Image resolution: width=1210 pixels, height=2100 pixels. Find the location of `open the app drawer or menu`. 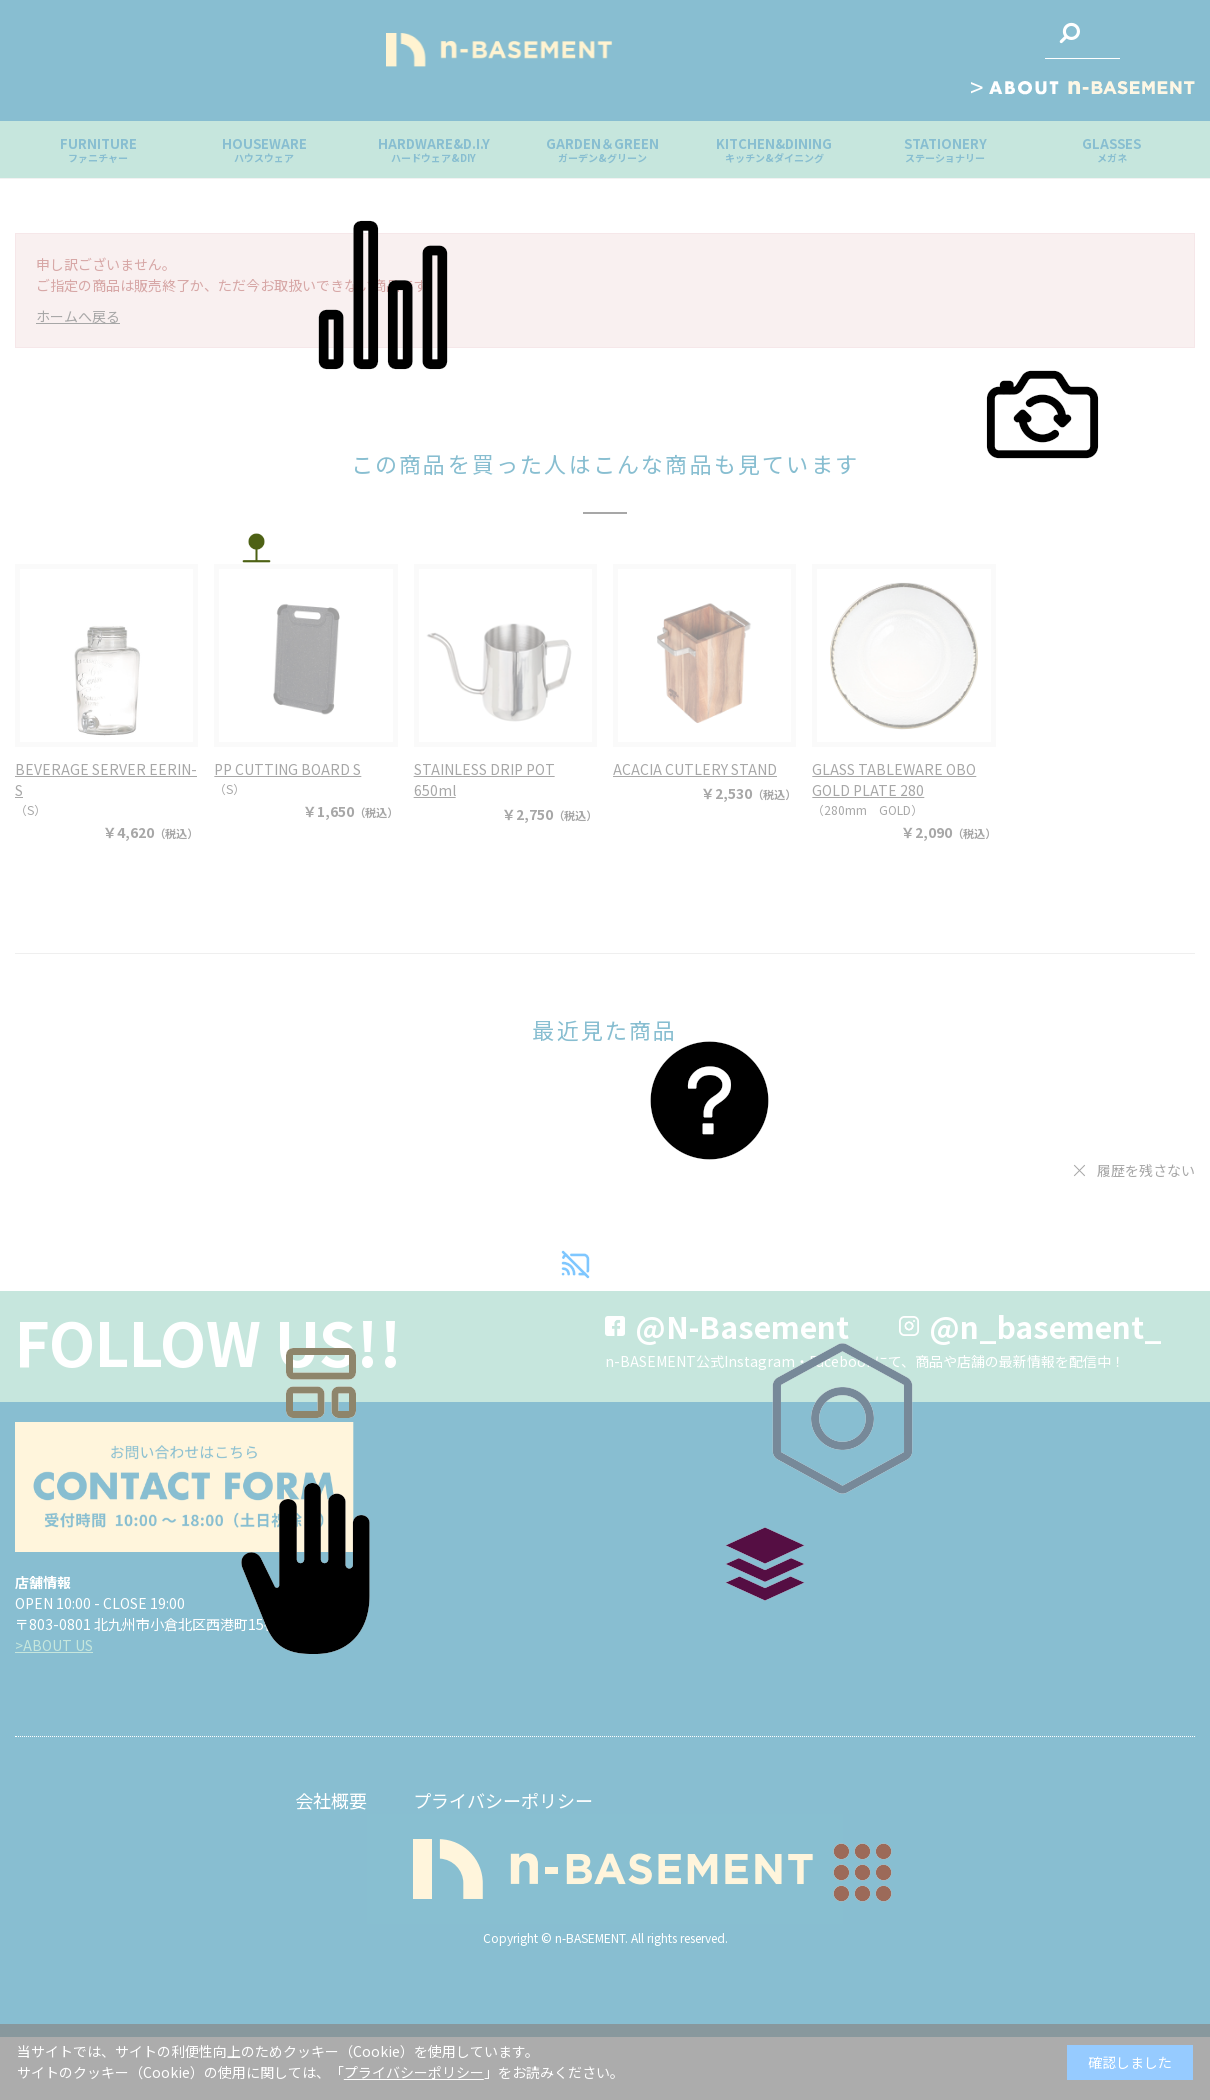

open the app drawer or menu is located at coordinates (862, 1872).